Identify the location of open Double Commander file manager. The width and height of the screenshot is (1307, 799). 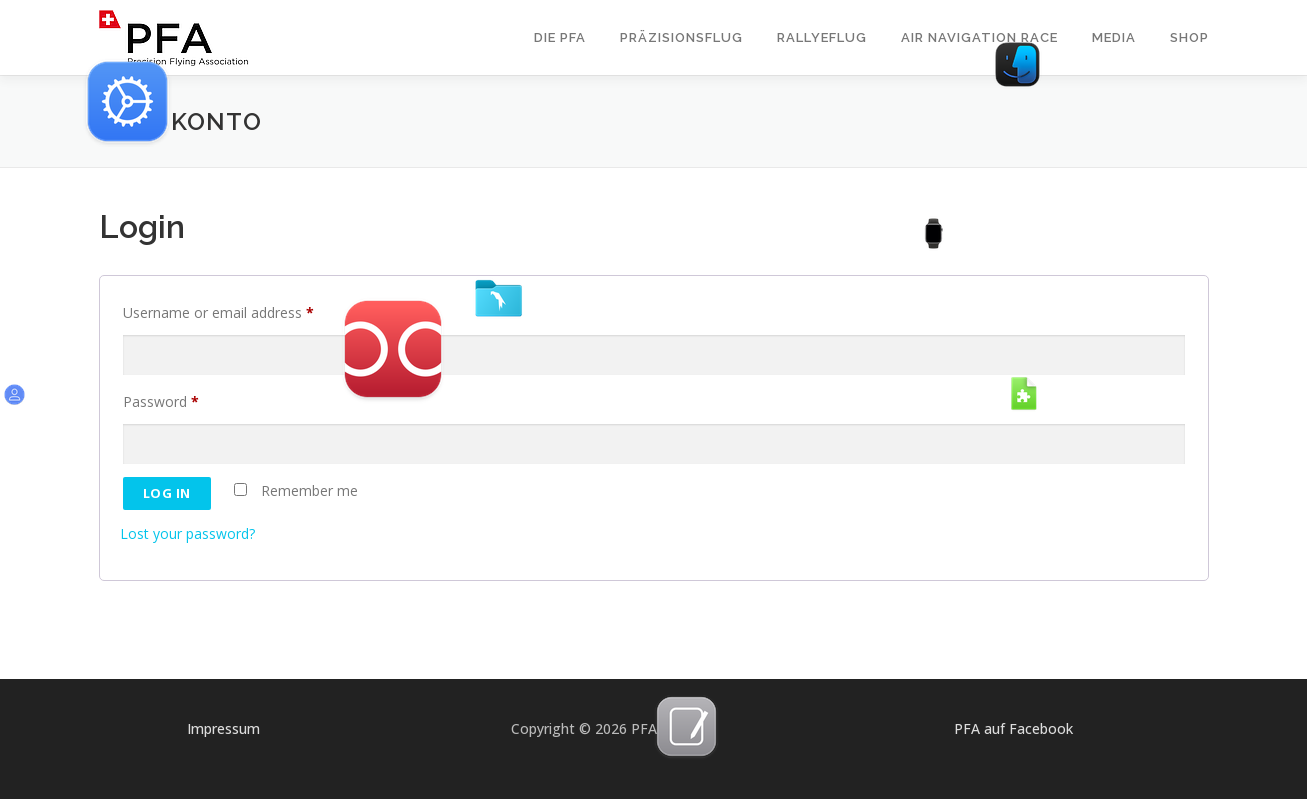
(393, 349).